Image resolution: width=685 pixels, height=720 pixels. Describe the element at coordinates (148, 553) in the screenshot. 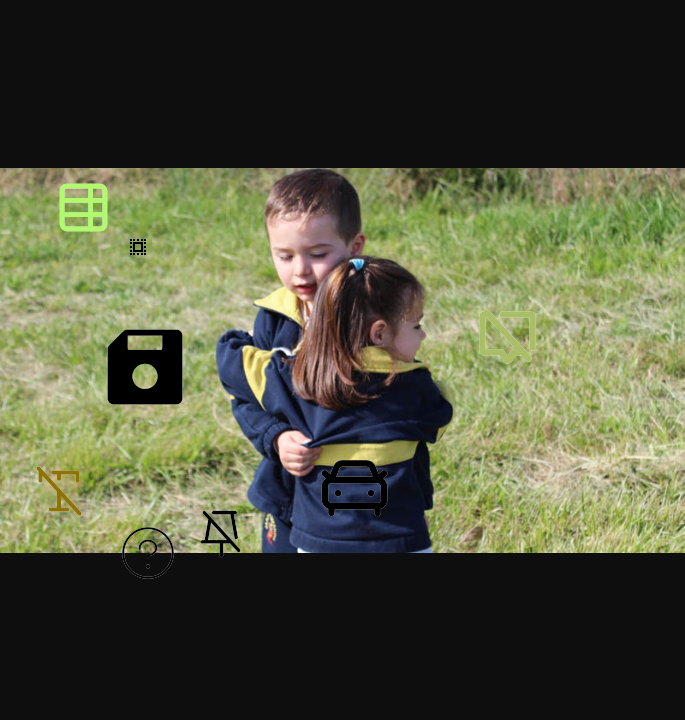

I see `access help or support` at that location.